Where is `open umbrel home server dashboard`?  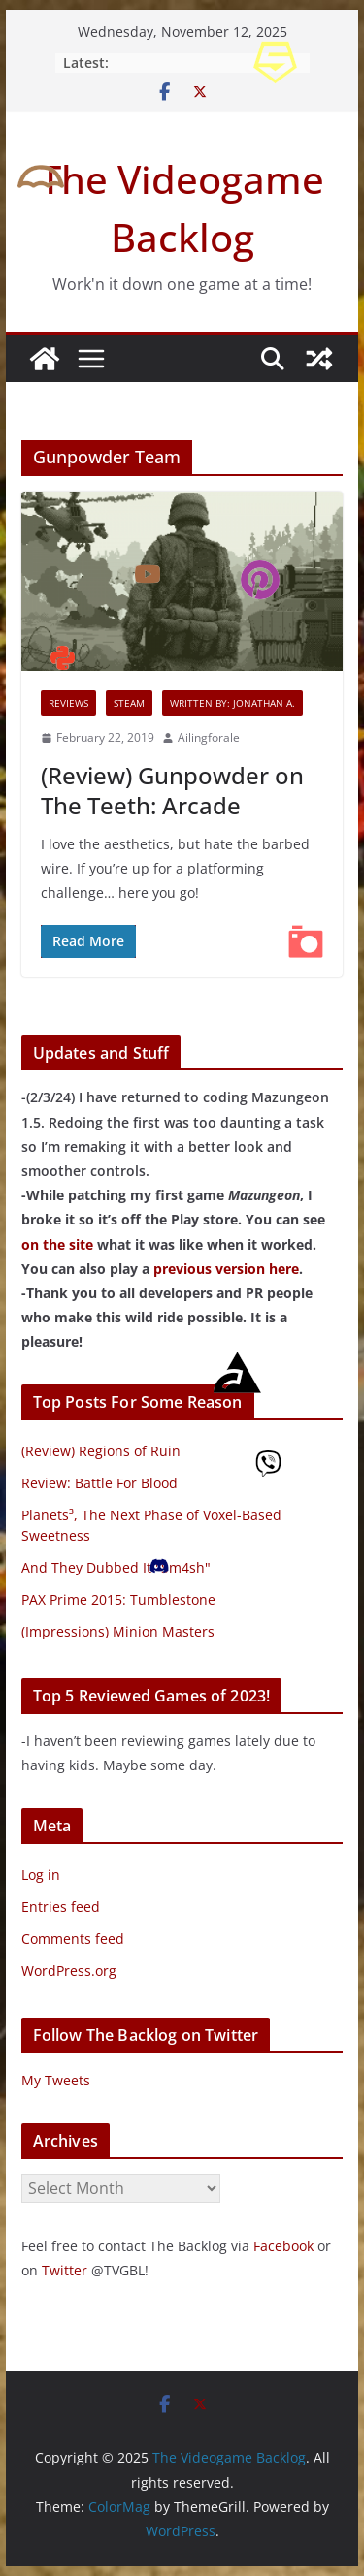
open umbrel home server dashboard is located at coordinates (41, 176).